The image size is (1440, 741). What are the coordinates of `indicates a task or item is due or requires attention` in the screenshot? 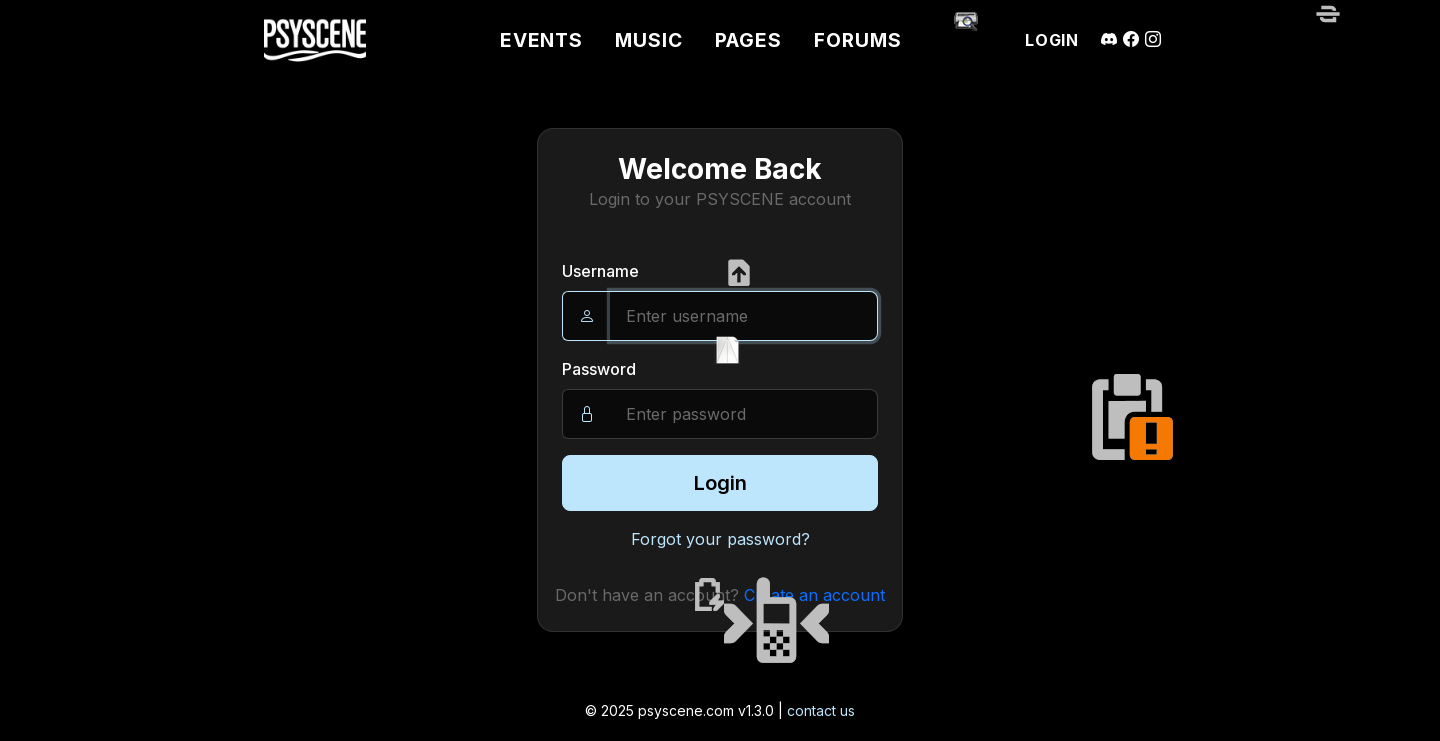 It's located at (1130, 417).